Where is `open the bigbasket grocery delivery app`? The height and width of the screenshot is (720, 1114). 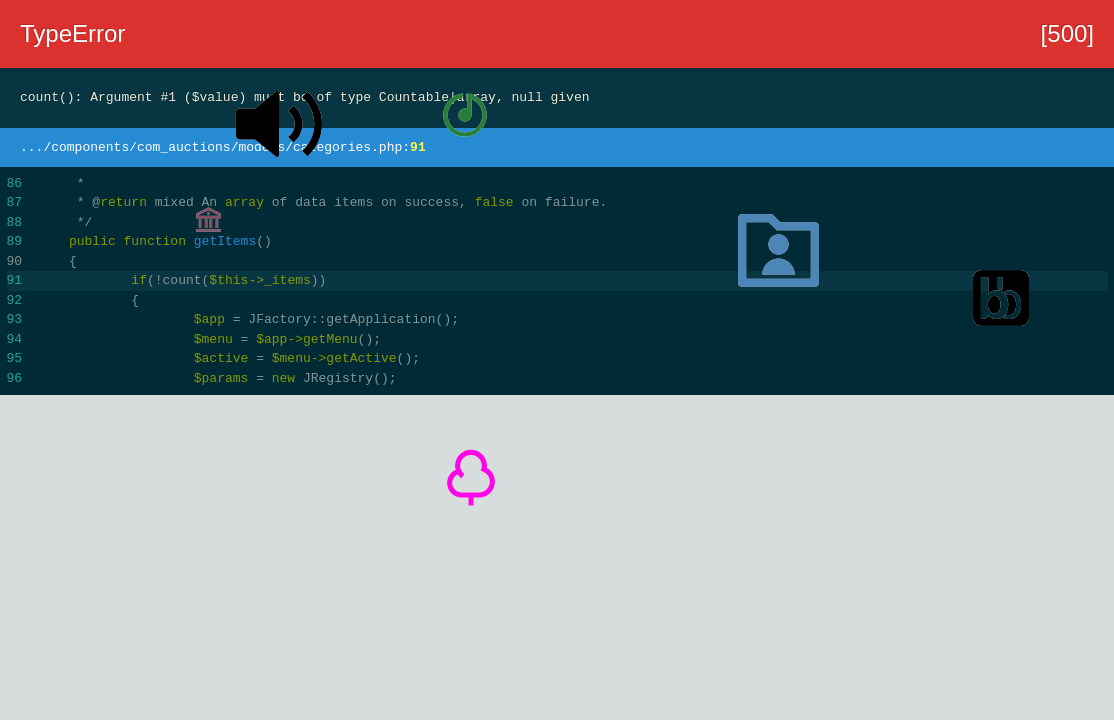 open the bigbasket grocery delivery app is located at coordinates (1001, 298).